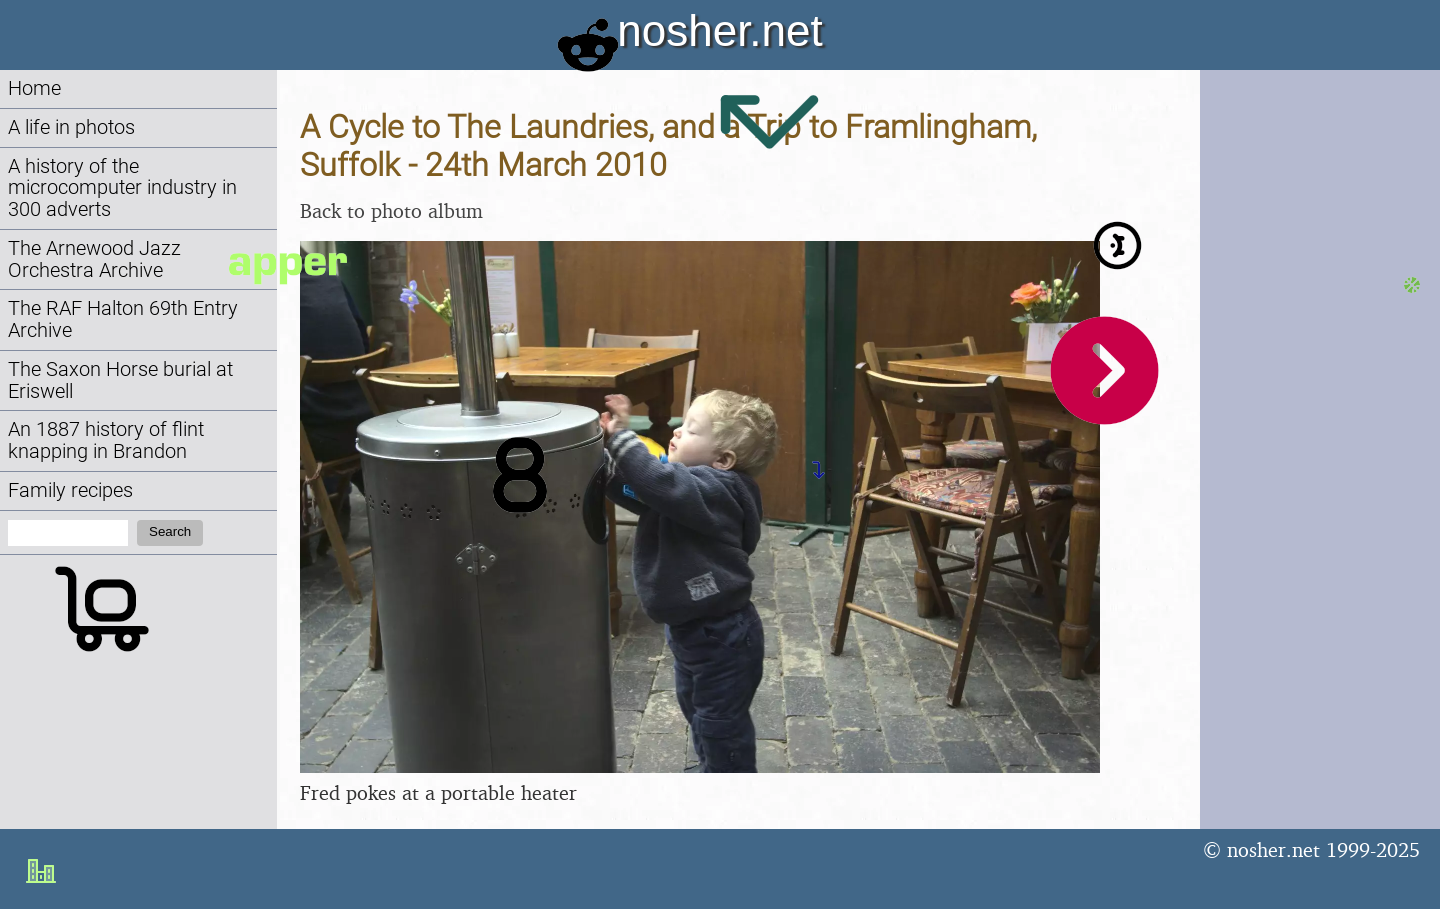 The width and height of the screenshot is (1440, 909). I want to click on view shipping or delivery status, so click(102, 609).